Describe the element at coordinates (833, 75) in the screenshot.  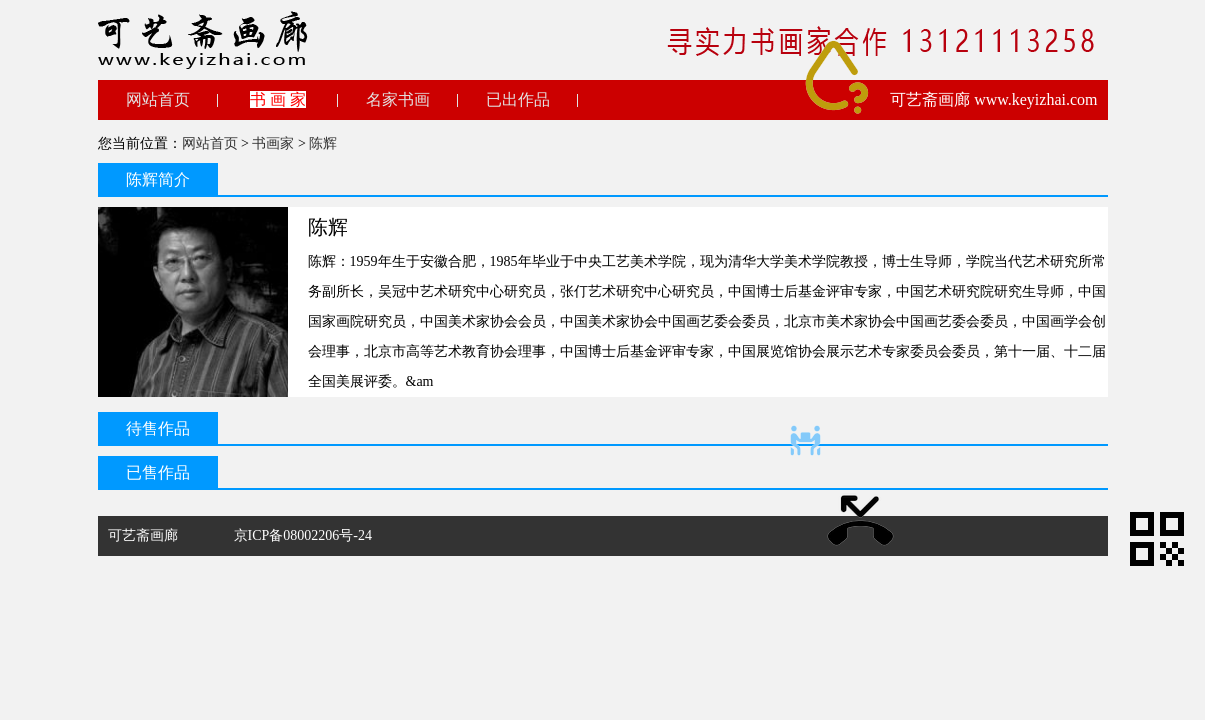
I see `check water quality or status` at that location.